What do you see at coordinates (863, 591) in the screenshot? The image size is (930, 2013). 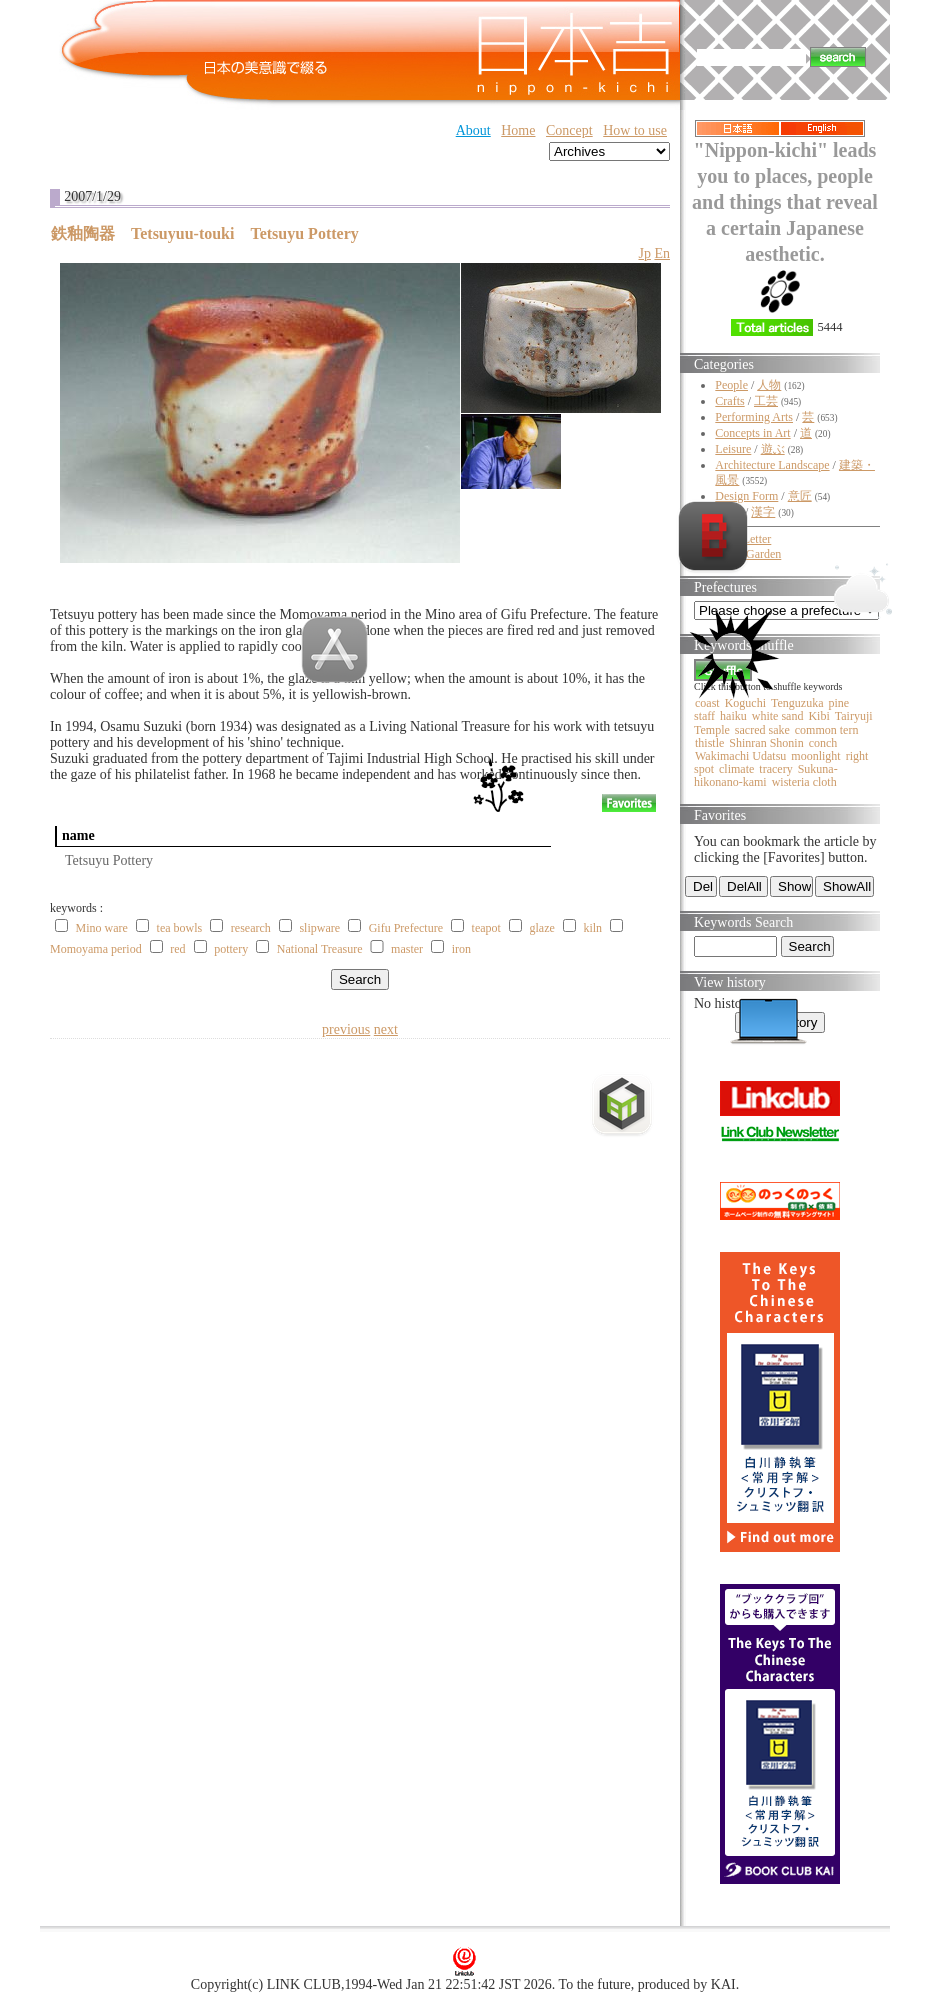 I see `indicates overcast or cloudy conditions at night` at bounding box center [863, 591].